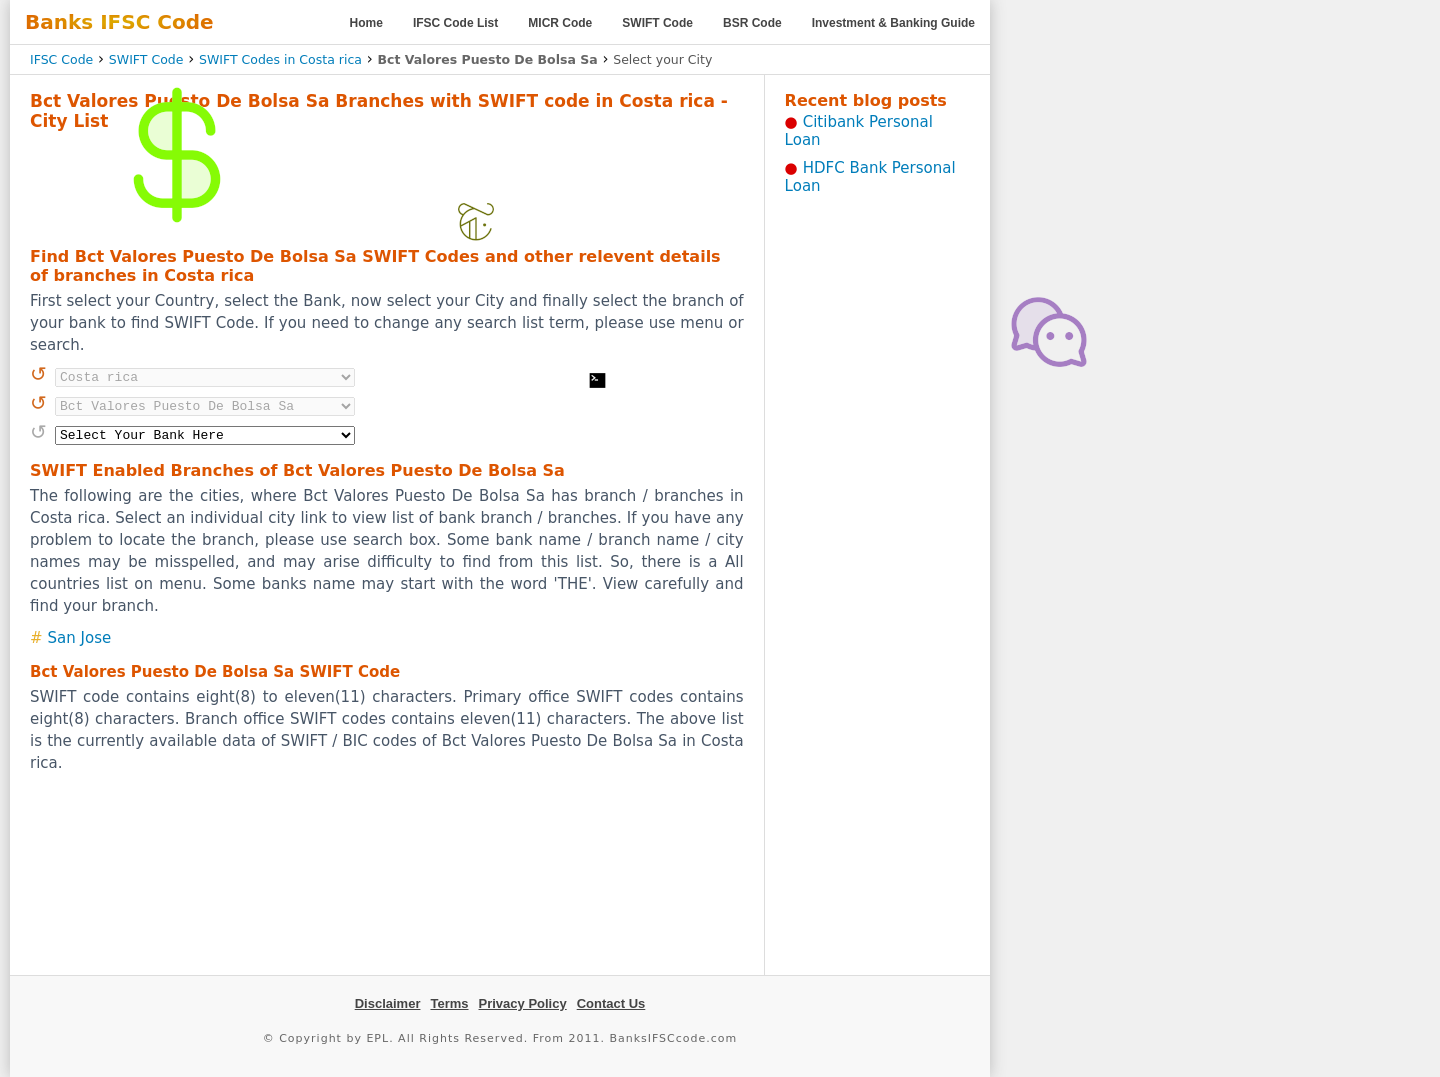  Describe the element at coordinates (177, 155) in the screenshot. I see `view pricing or payment options` at that location.